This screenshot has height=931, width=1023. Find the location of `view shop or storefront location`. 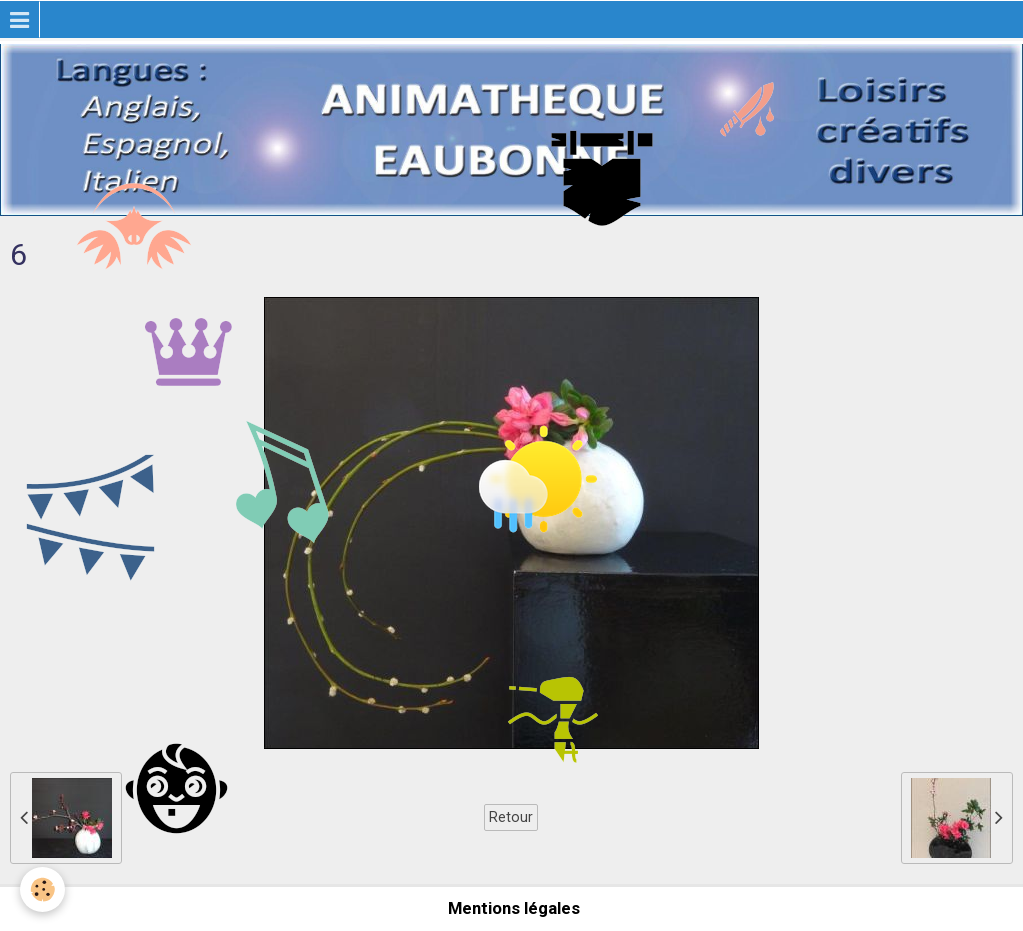

view shop or storefront location is located at coordinates (602, 177).